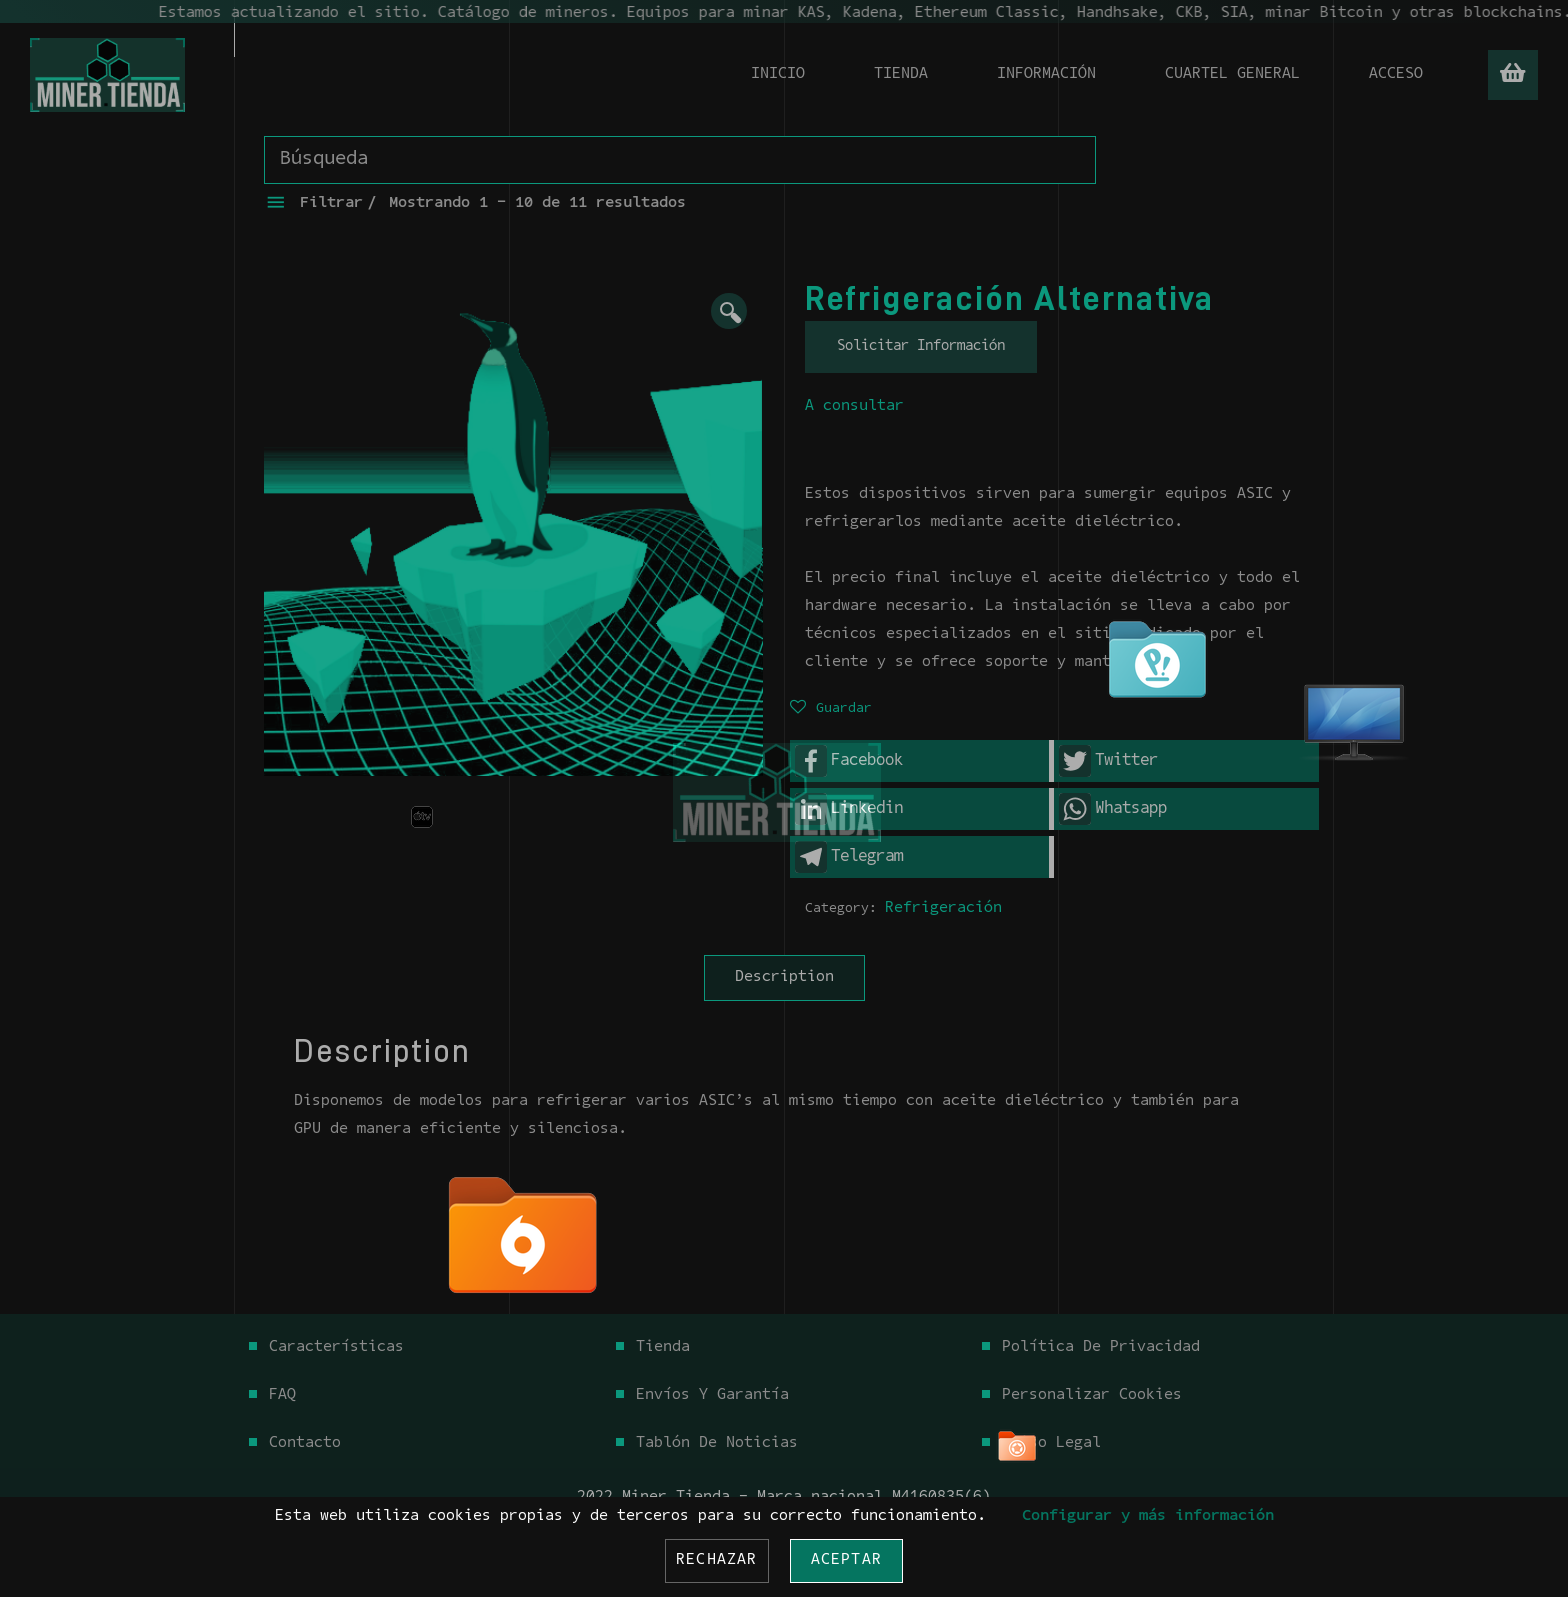  Describe the element at coordinates (522, 1239) in the screenshot. I see `open Origin game library folder` at that location.